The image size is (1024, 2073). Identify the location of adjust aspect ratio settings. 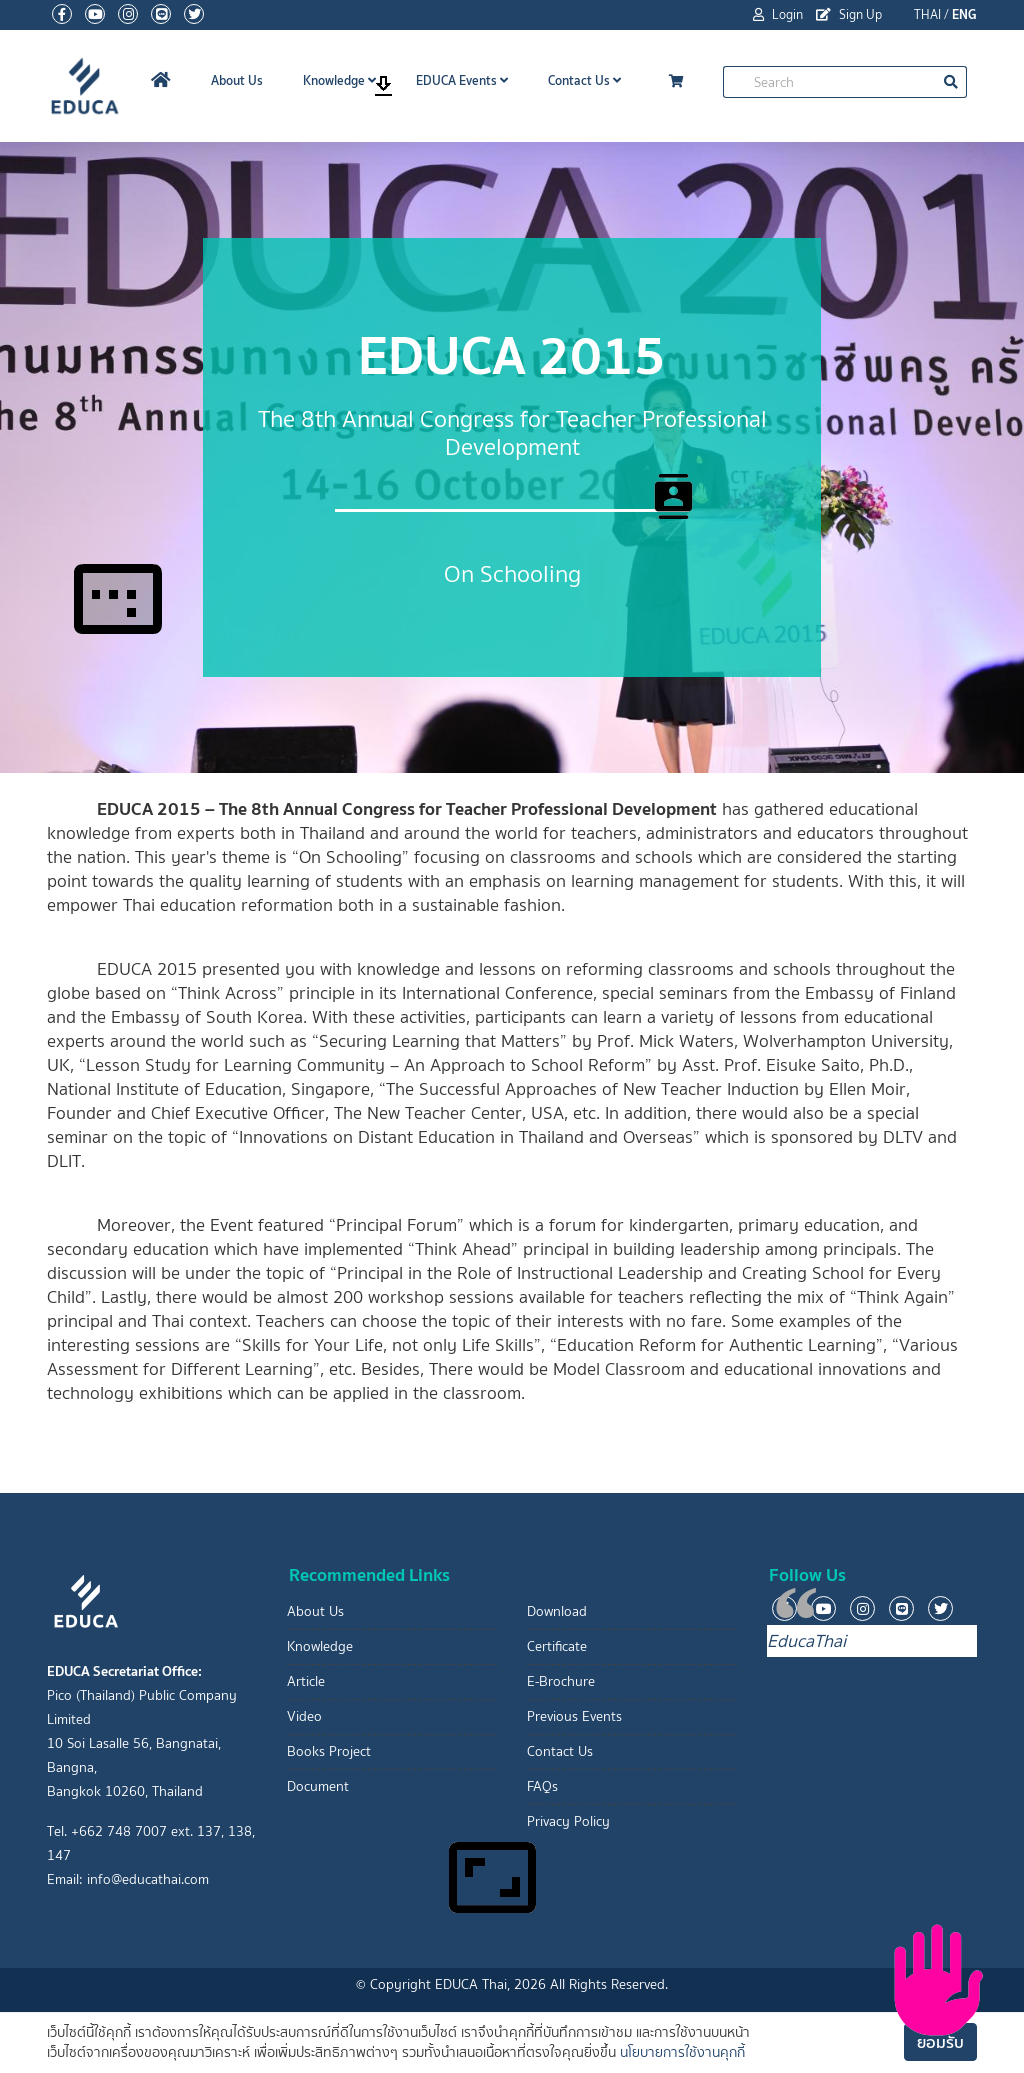
(492, 1877).